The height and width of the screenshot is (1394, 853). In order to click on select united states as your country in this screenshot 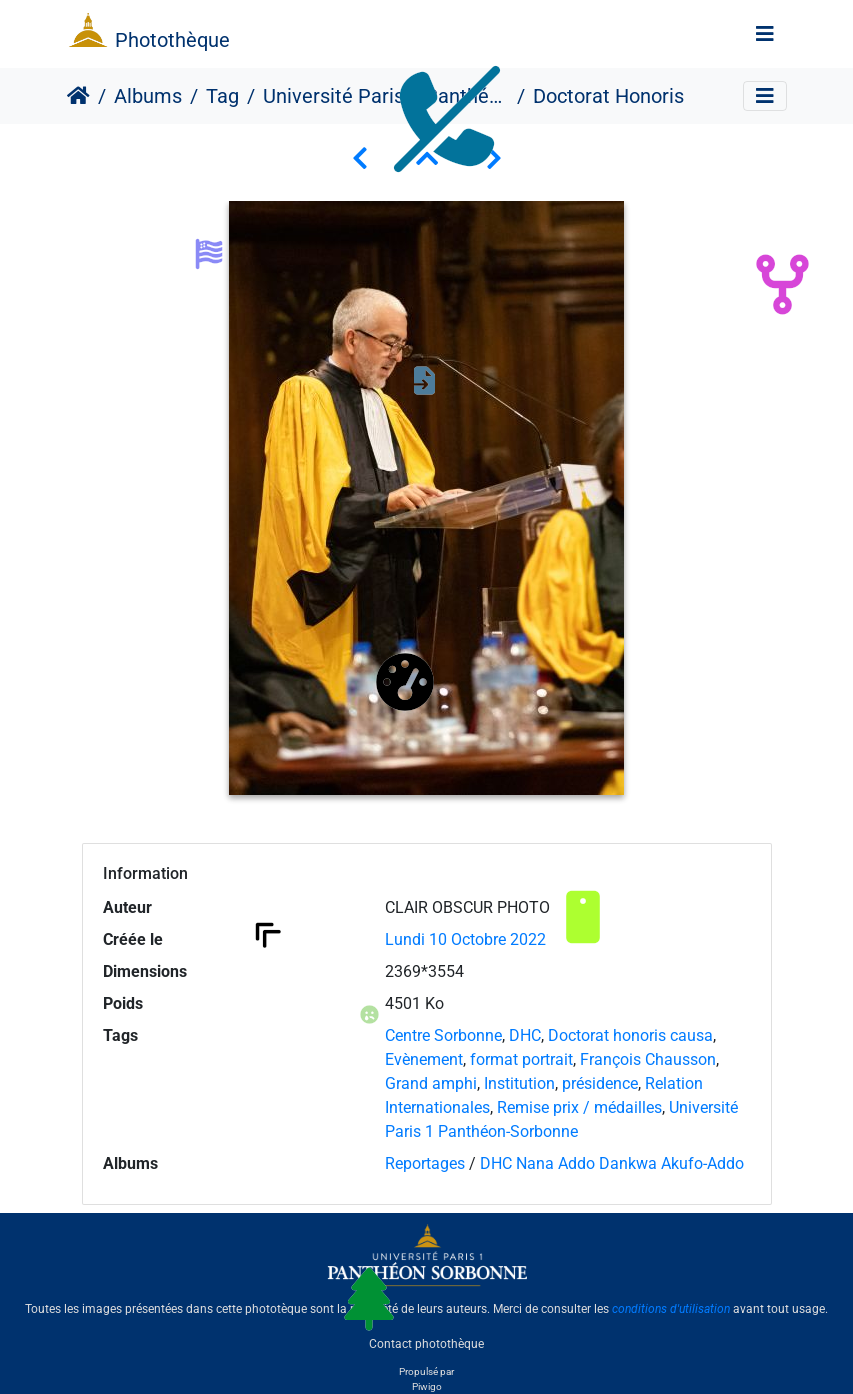, I will do `click(209, 254)`.